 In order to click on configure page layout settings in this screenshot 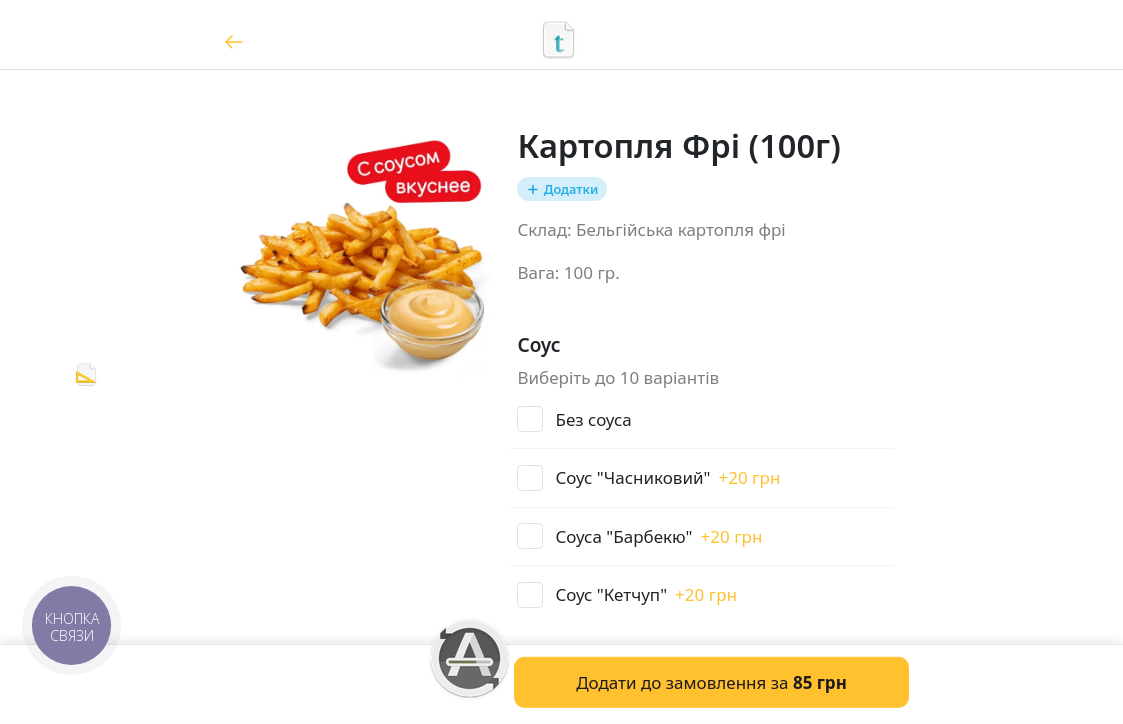, I will do `click(86, 374)`.